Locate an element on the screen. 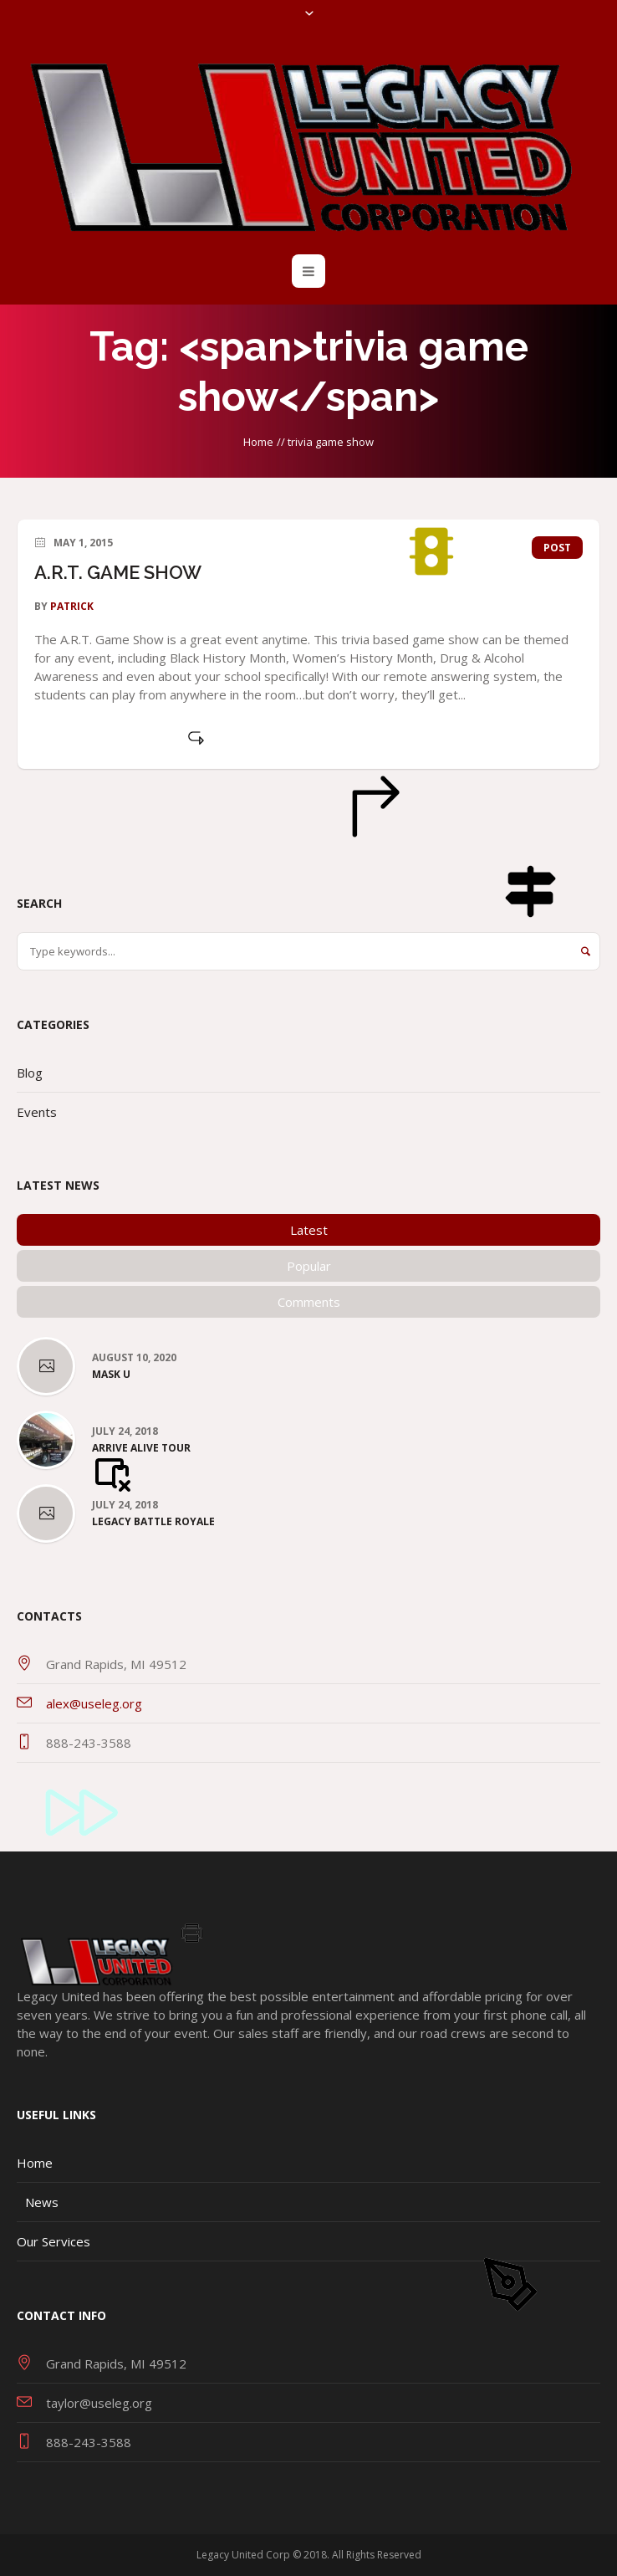  view traffic conditions is located at coordinates (431, 551).